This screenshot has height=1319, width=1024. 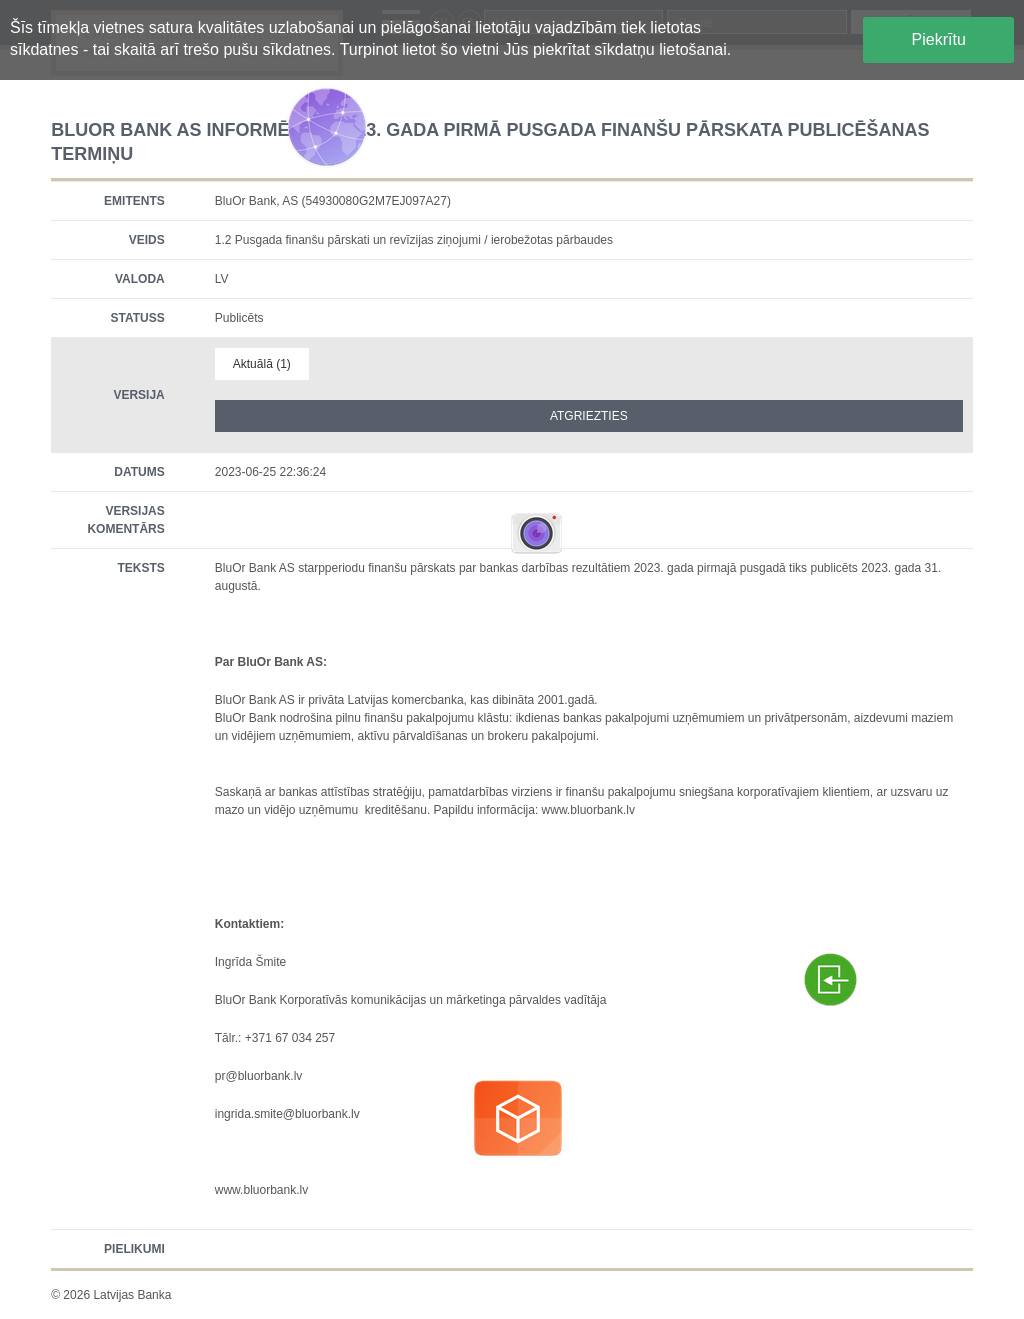 I want to click on open the camera app, so click(x=536, y=533).